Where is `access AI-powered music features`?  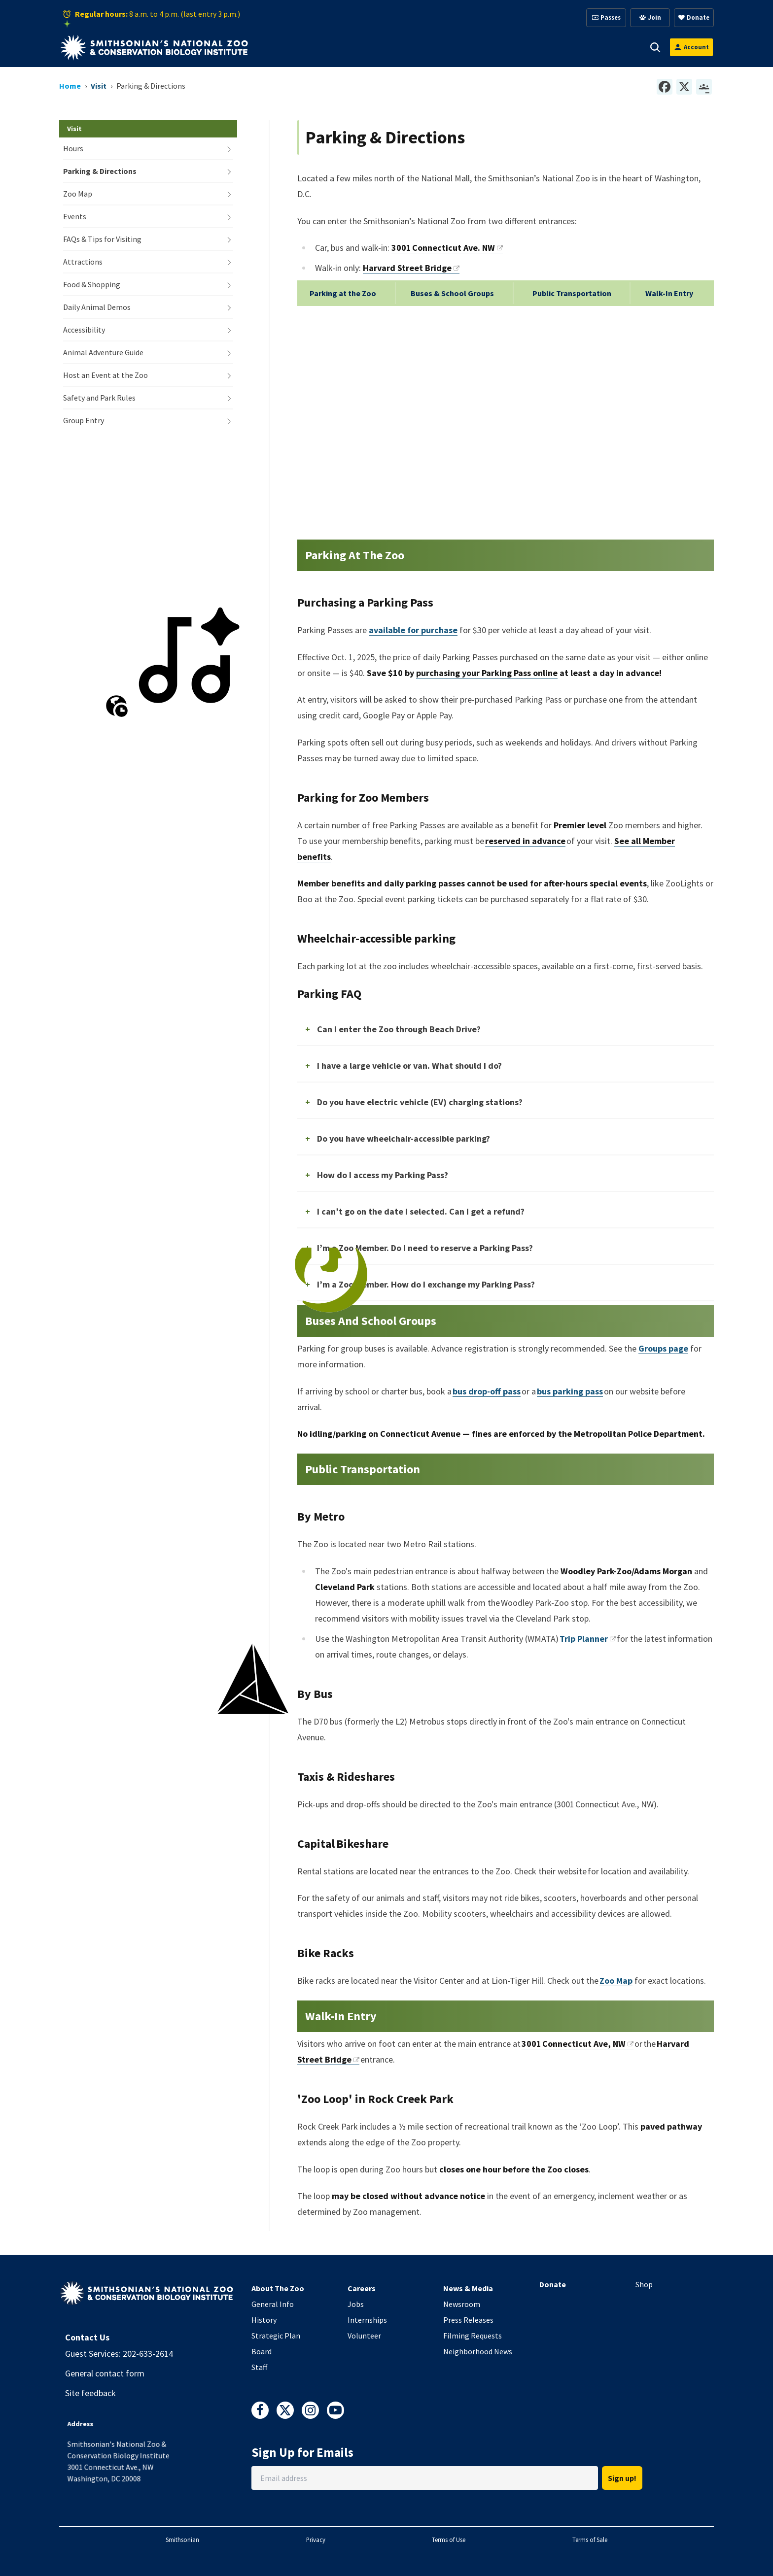
access AI-powered music features is located at coordinates (191, 660).